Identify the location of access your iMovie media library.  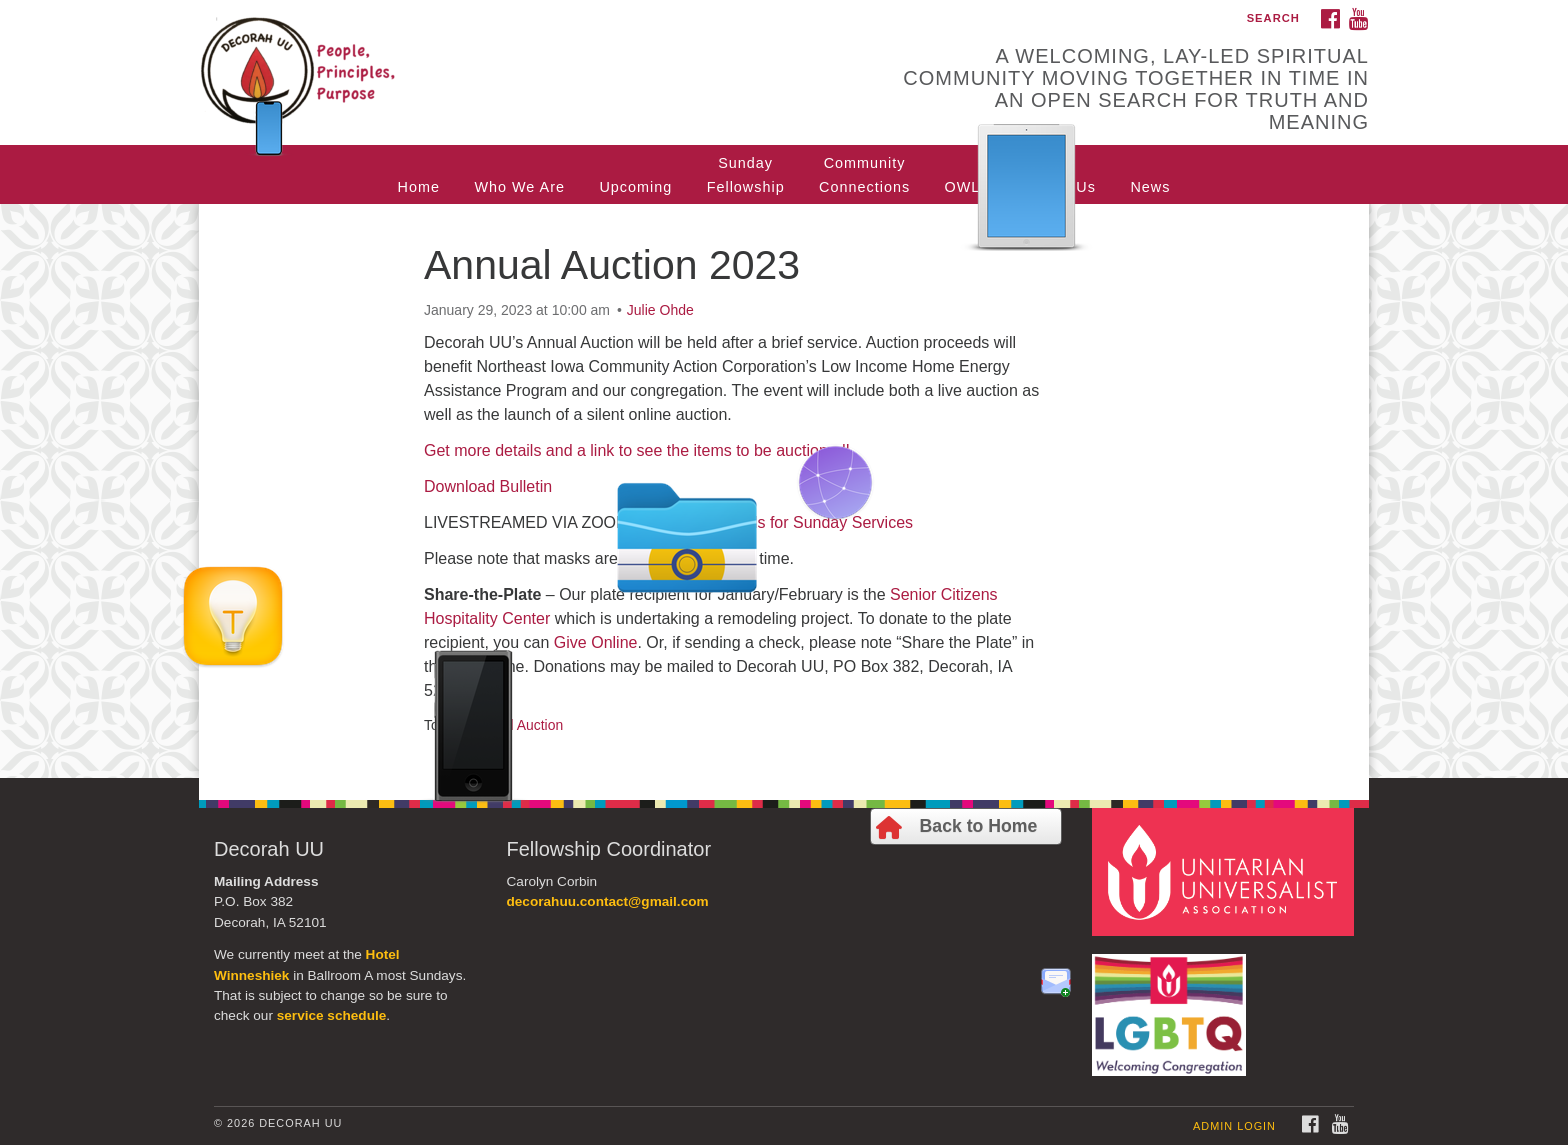
(878, 560).